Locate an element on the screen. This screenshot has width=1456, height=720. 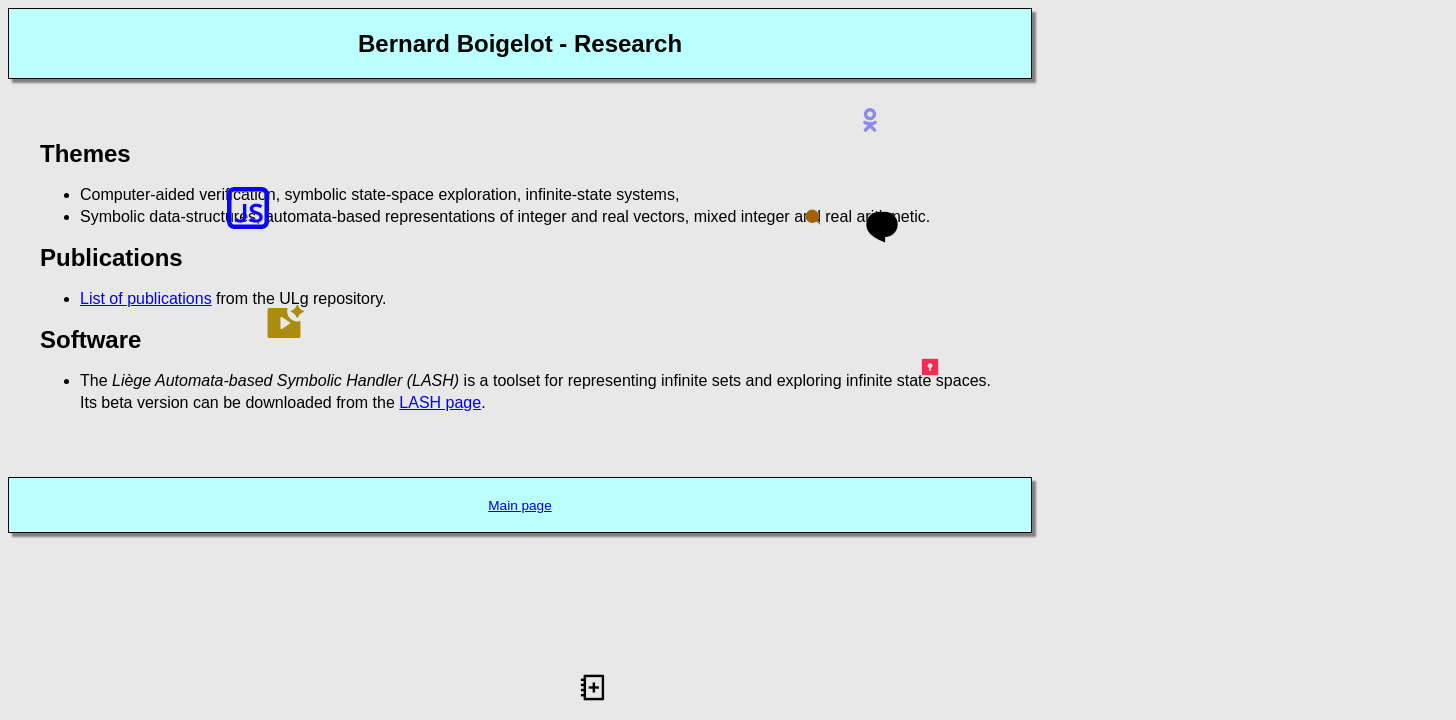
access health records or medical history is located at coordinates (592, 687).